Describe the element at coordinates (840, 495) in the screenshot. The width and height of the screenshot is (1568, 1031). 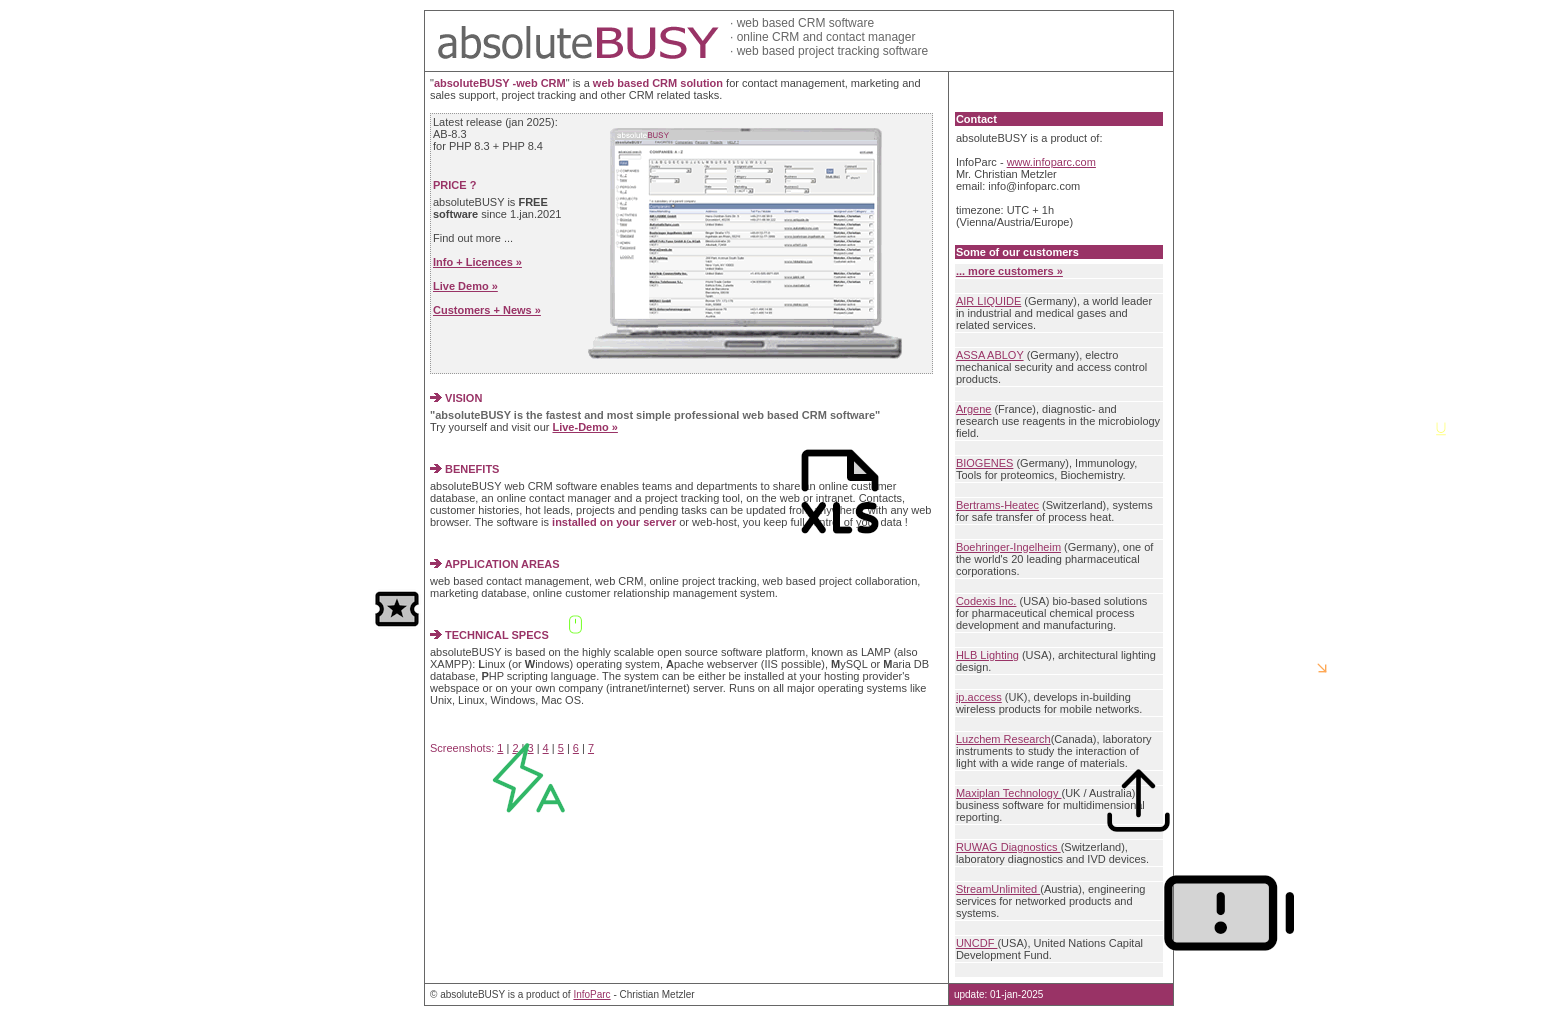
I see `open or view an excel spreadsheet file` at that location.